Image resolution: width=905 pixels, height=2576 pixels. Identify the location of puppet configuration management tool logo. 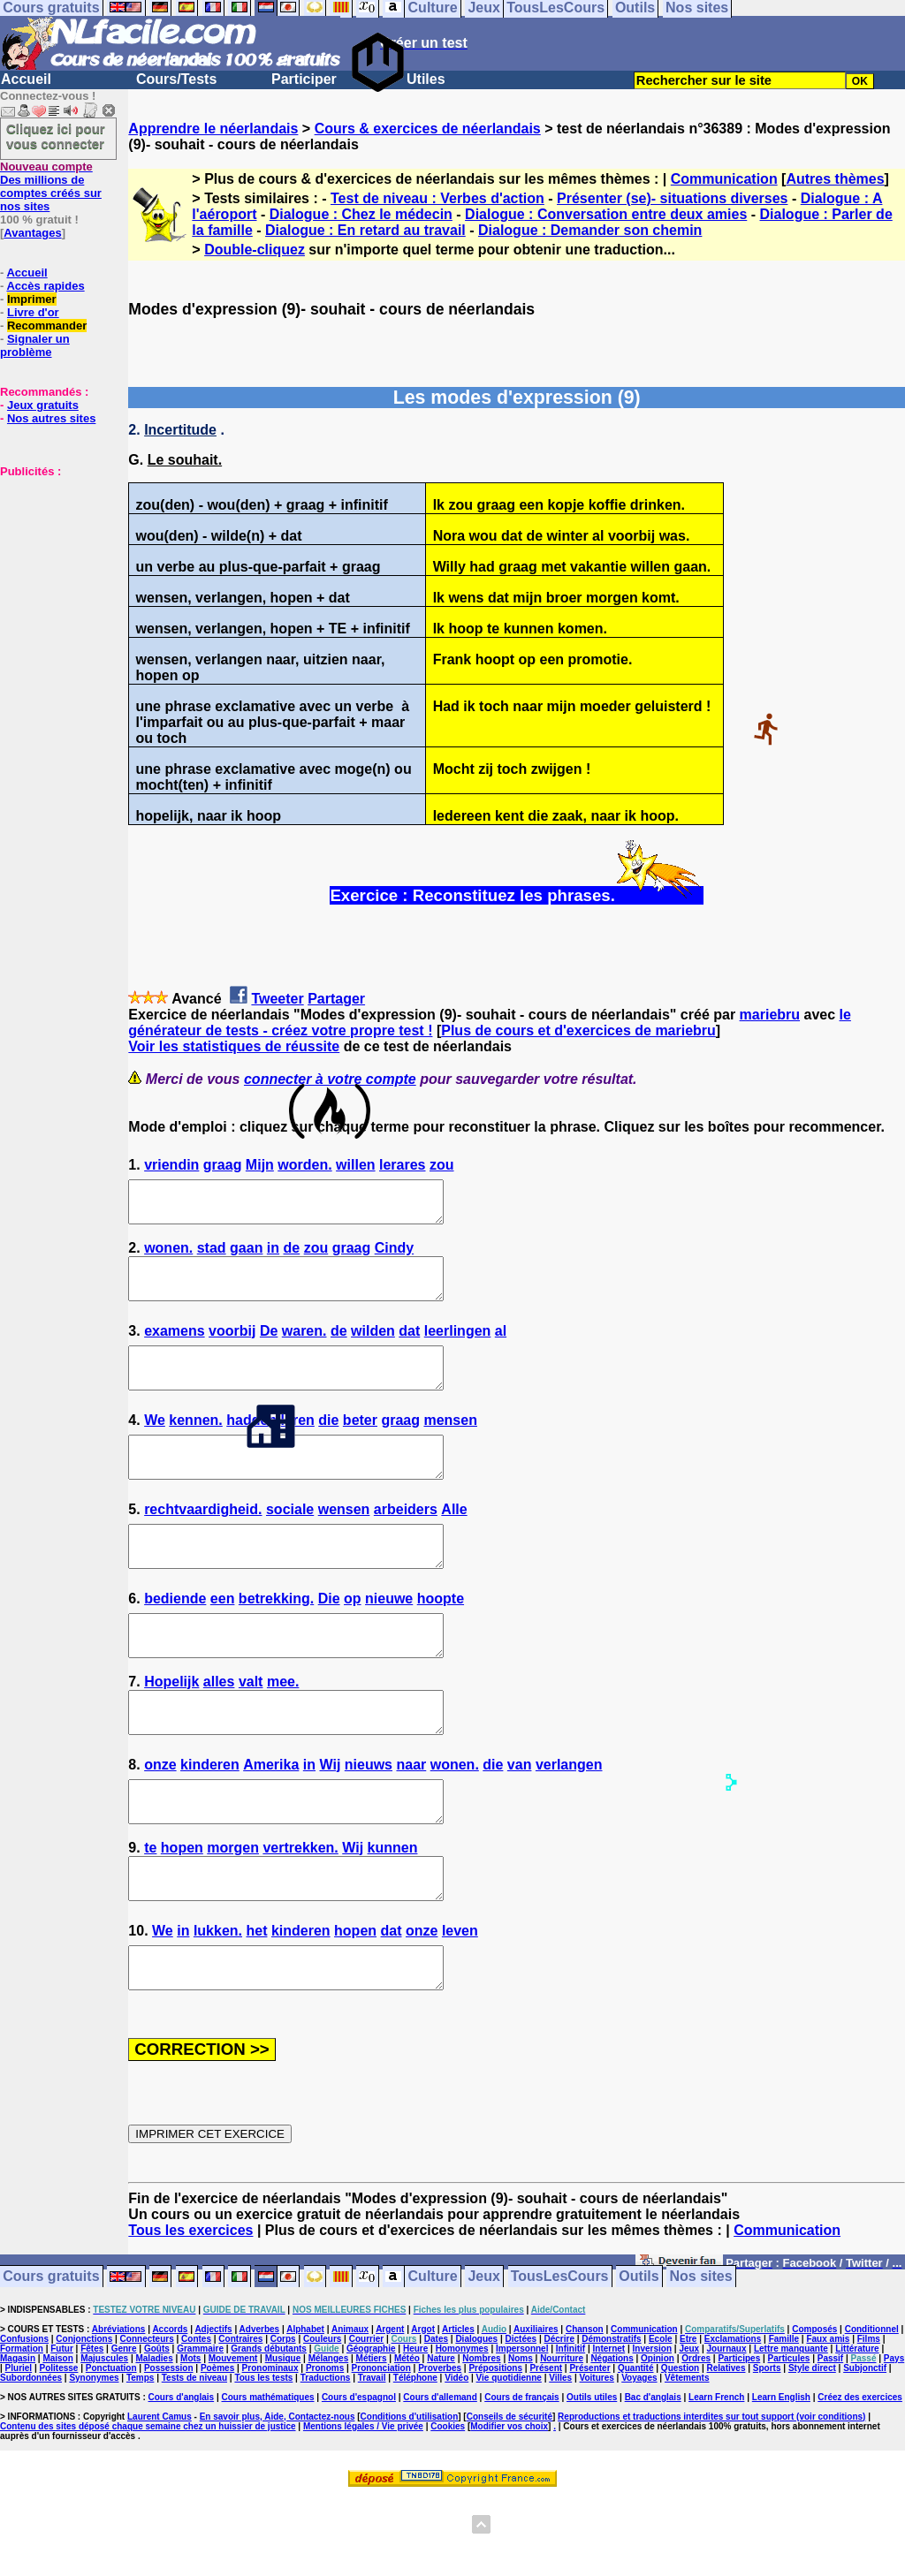
(731, 1782).